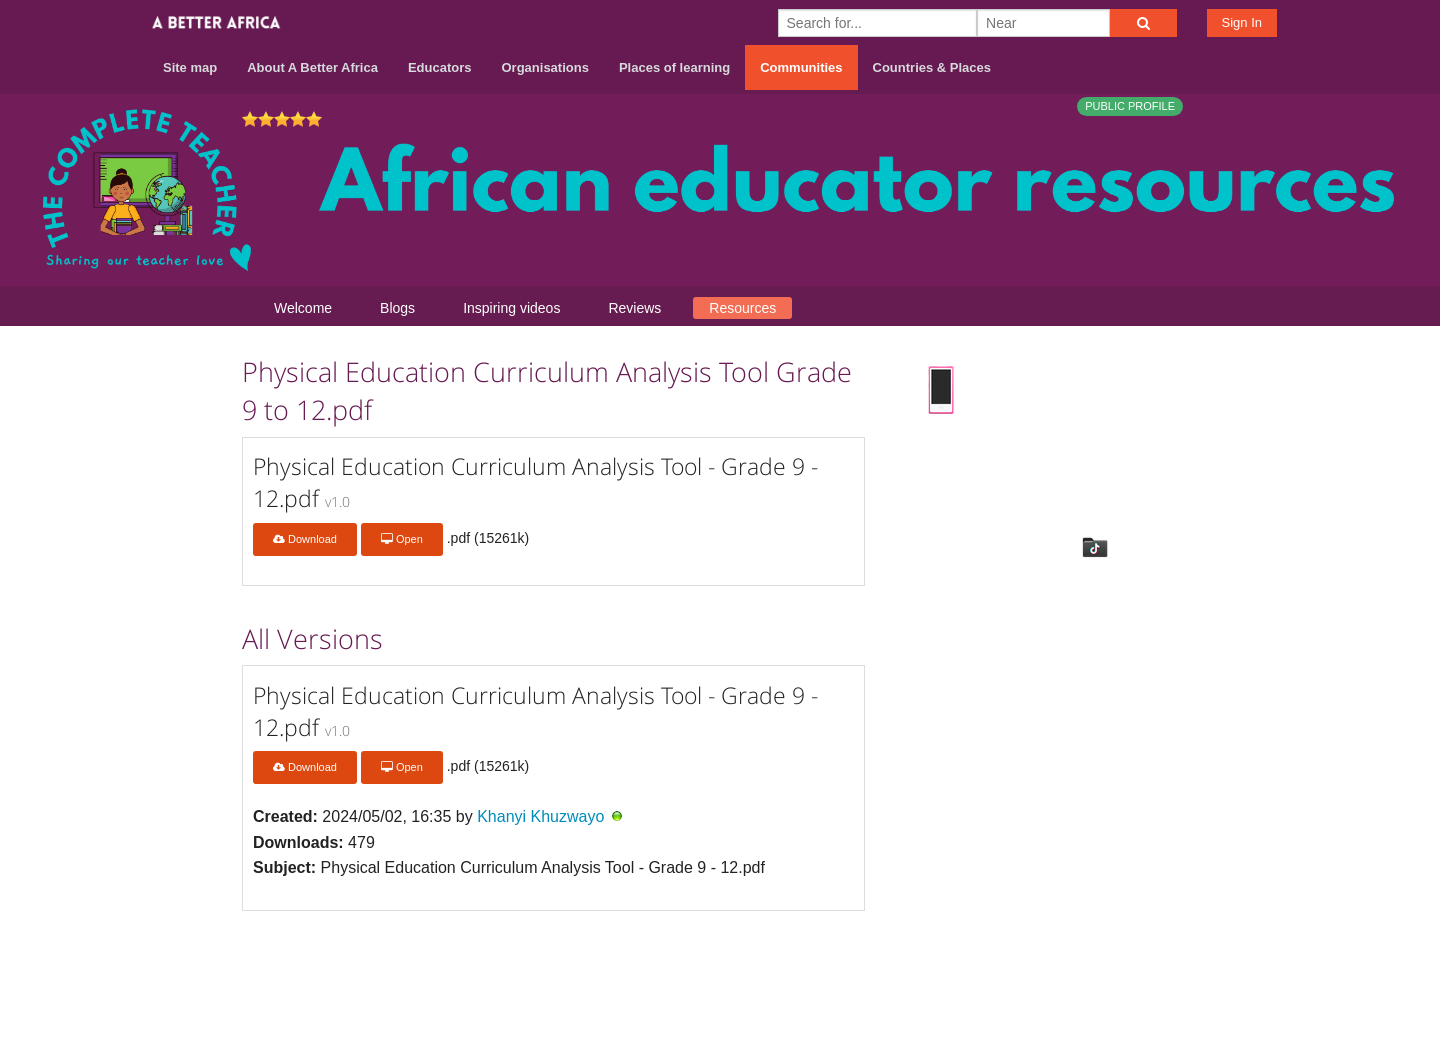 The width and height of the screenshot is (1440, 1049). What do you see at coordinates (1095, 548) in the screenshot?
I see `open folder containing TikTok downloads` at bounding box center [1095, 548].